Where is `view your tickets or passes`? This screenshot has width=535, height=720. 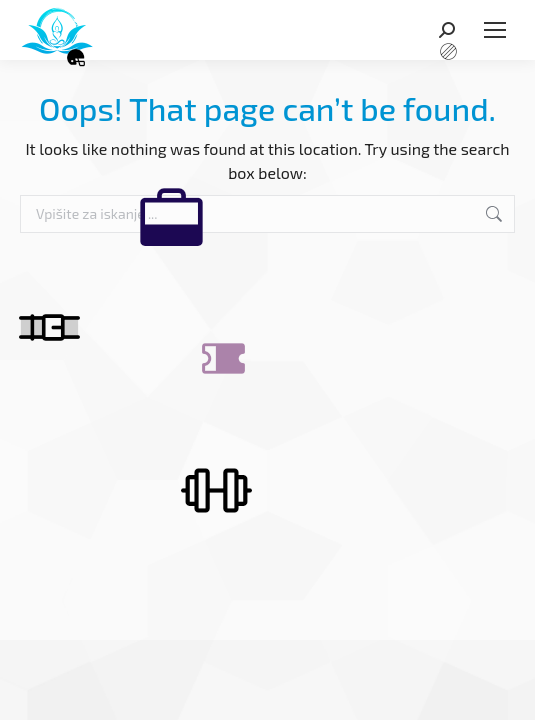 view your tickets or passes is located at coordinates (223, 358).